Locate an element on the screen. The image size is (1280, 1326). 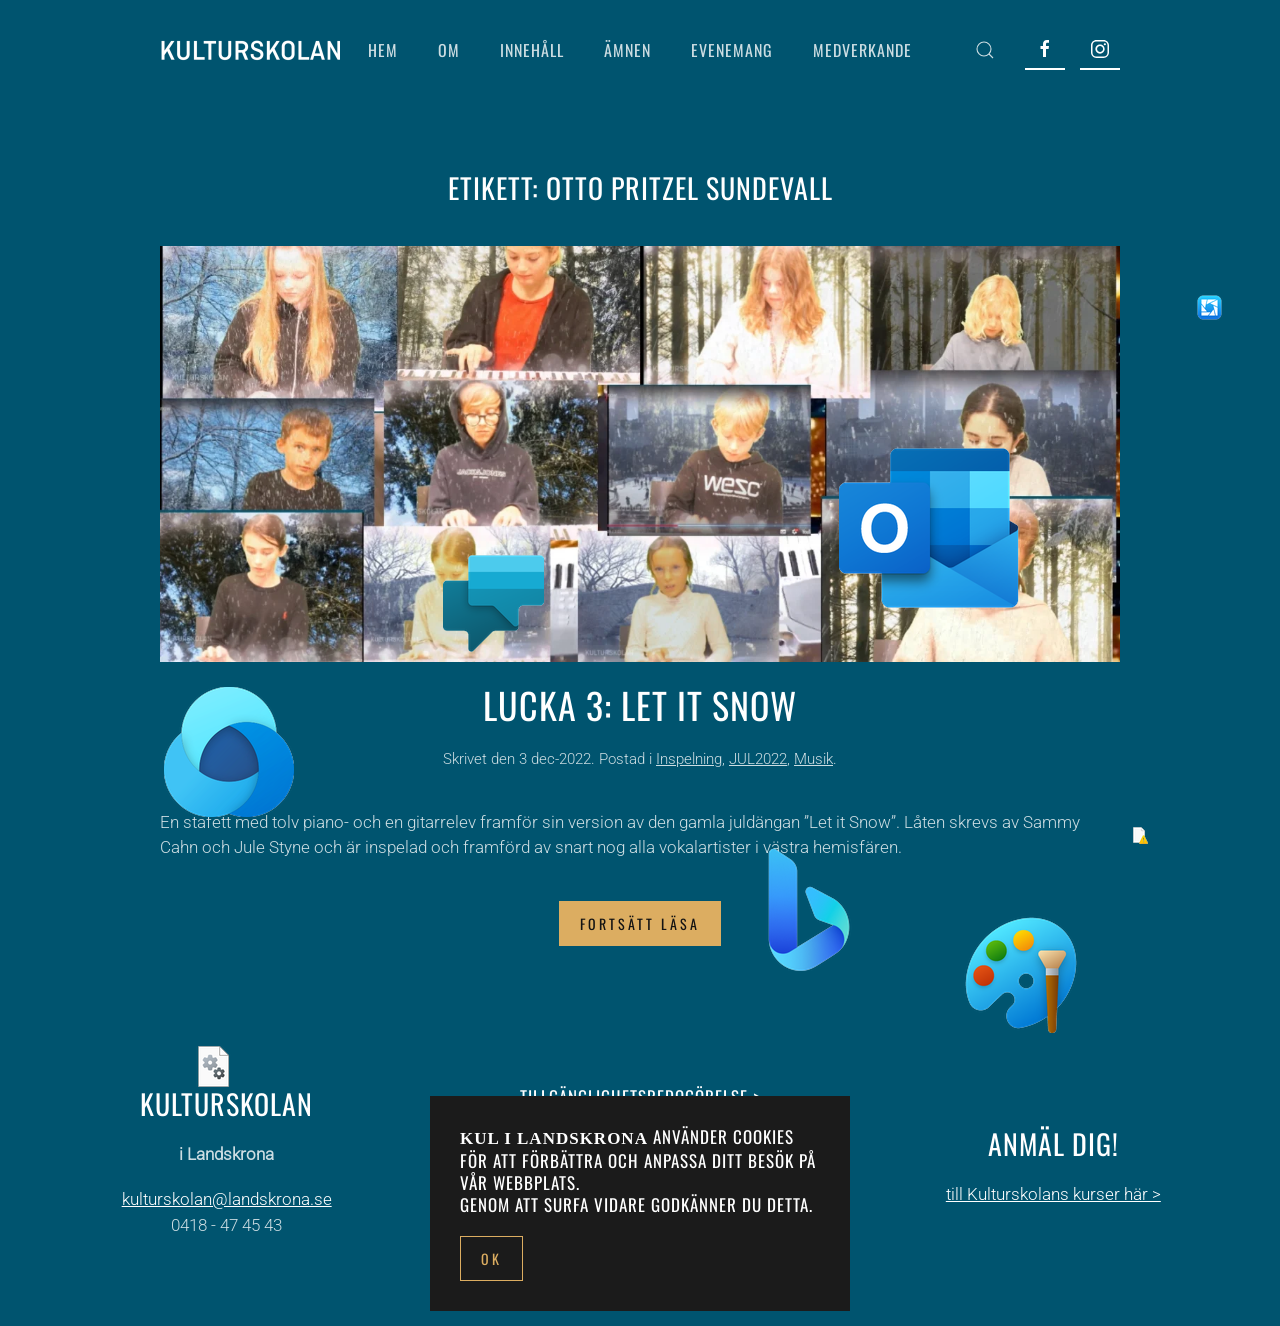
open the virtual agents app is located at coordinates (493, 601).